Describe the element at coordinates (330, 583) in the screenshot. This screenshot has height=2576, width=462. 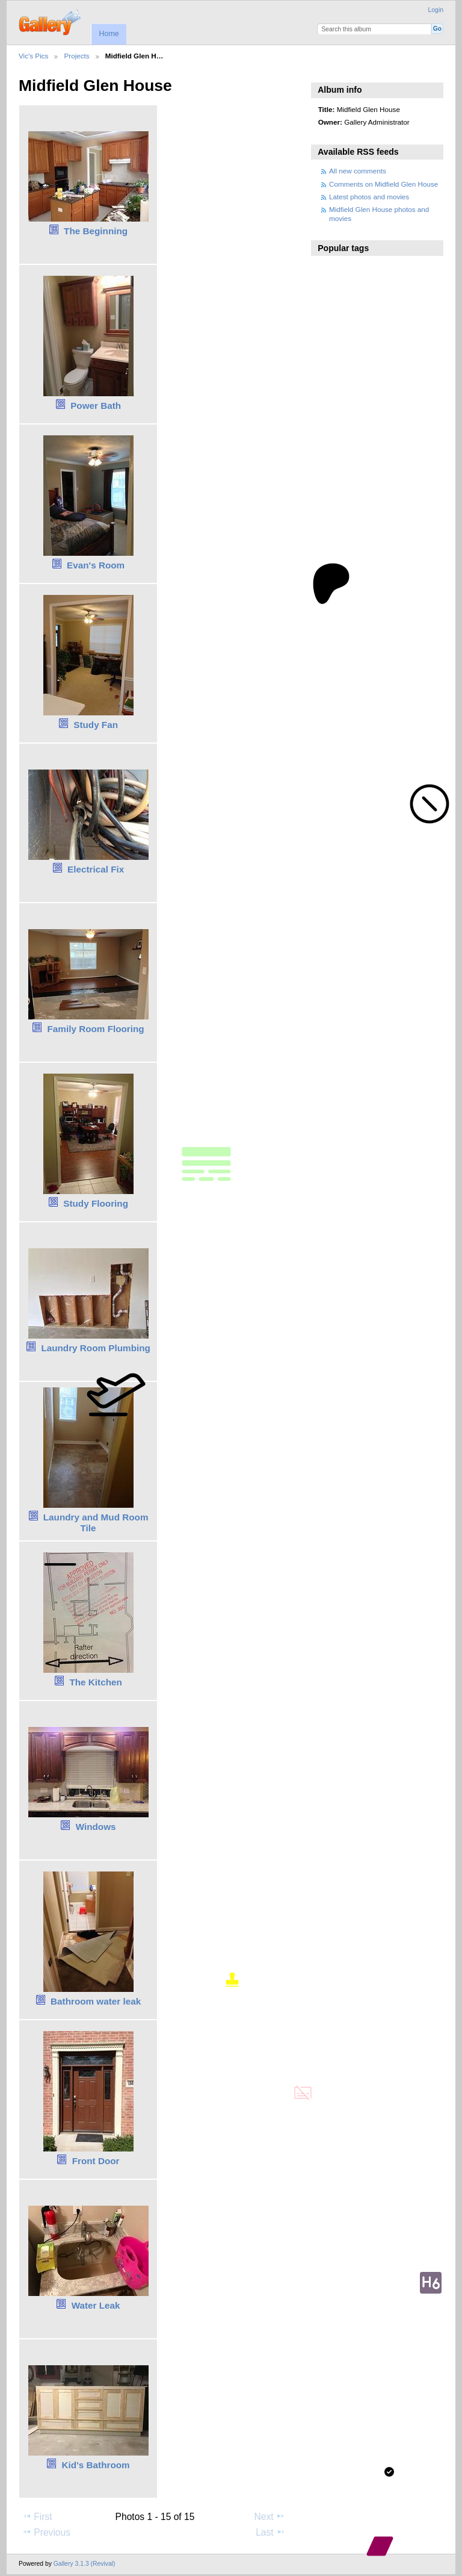
I see `link to patreon creator page` at that location.